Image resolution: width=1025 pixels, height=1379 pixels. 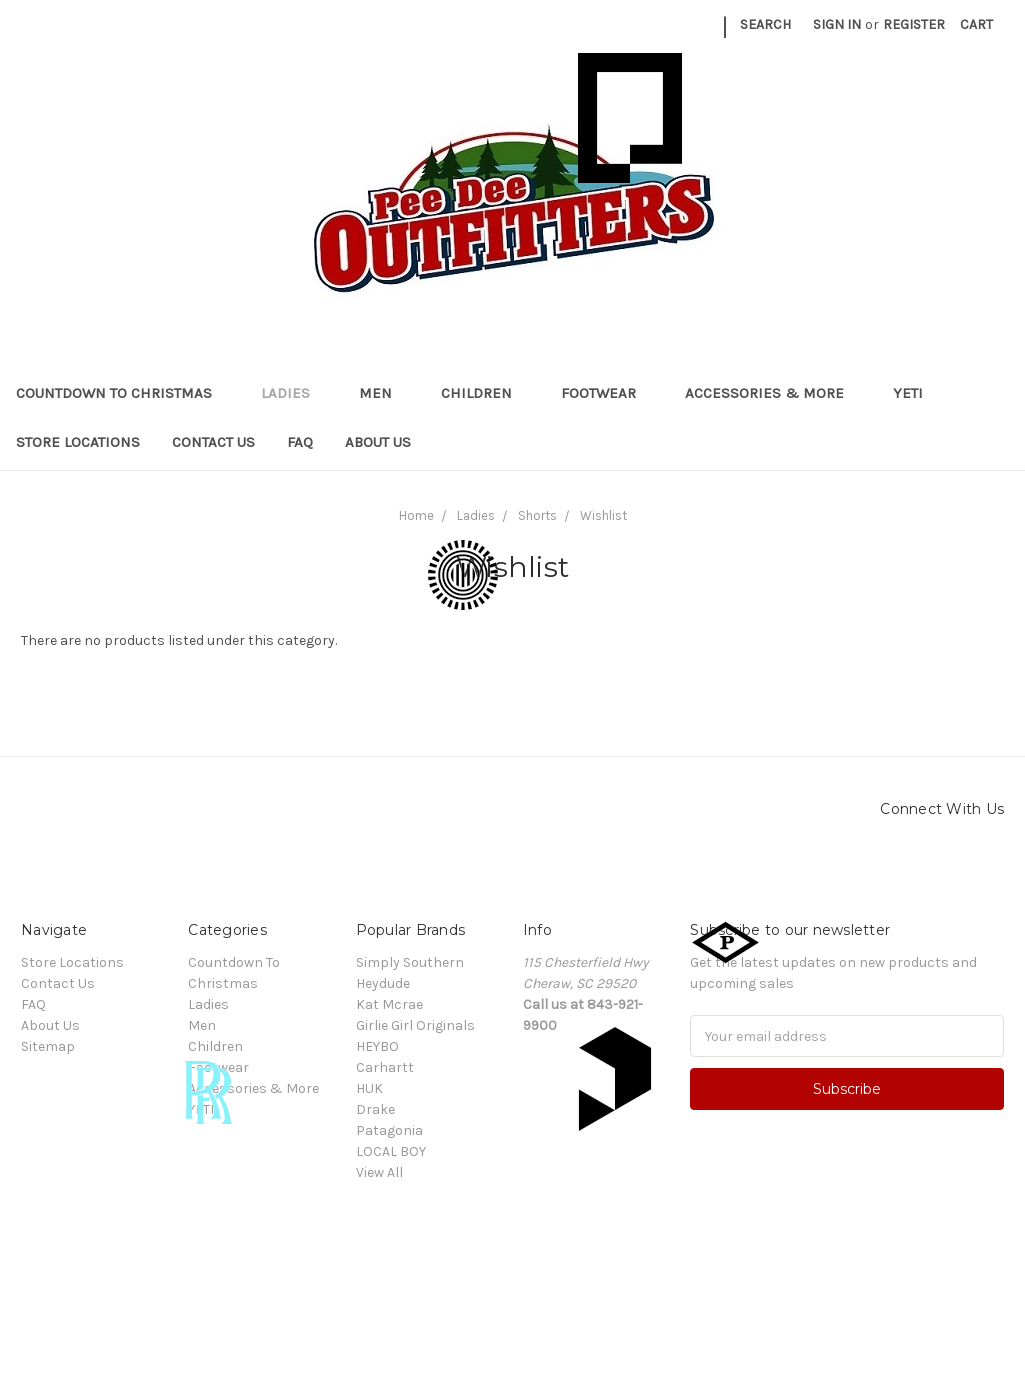 I want to click on pagekit CMS logo, so click(x=630, y=118).